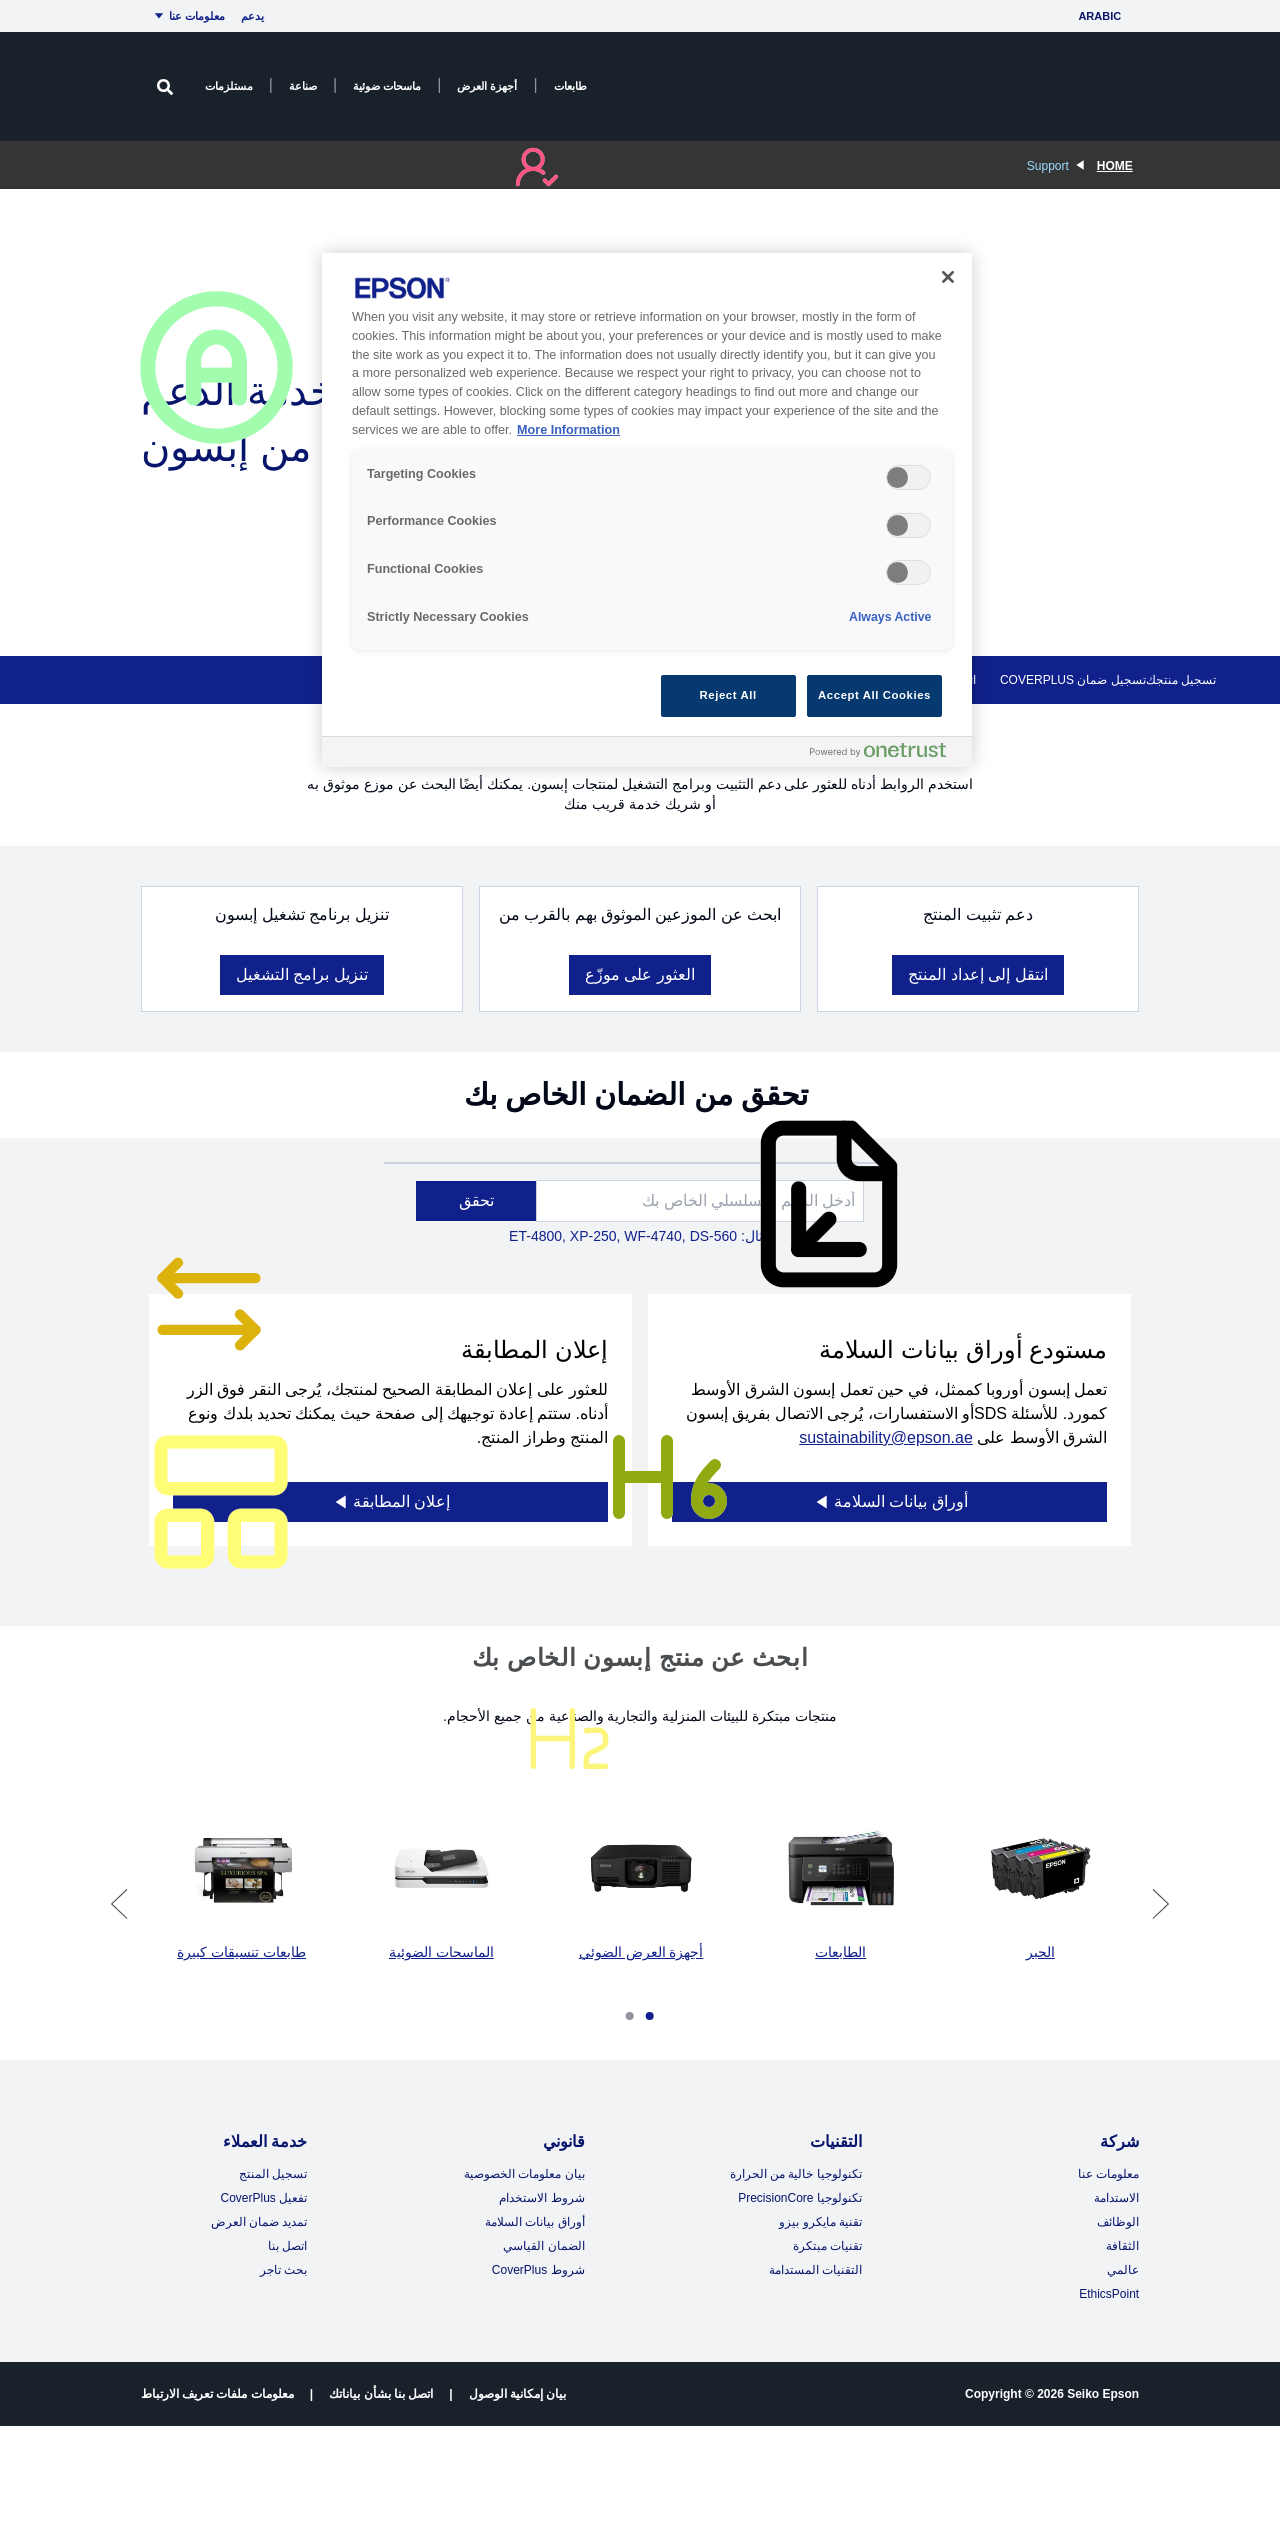  Describe the element at coordinates (667, 1477) in the screenshot. I see `format text as heading level 6` at that location.